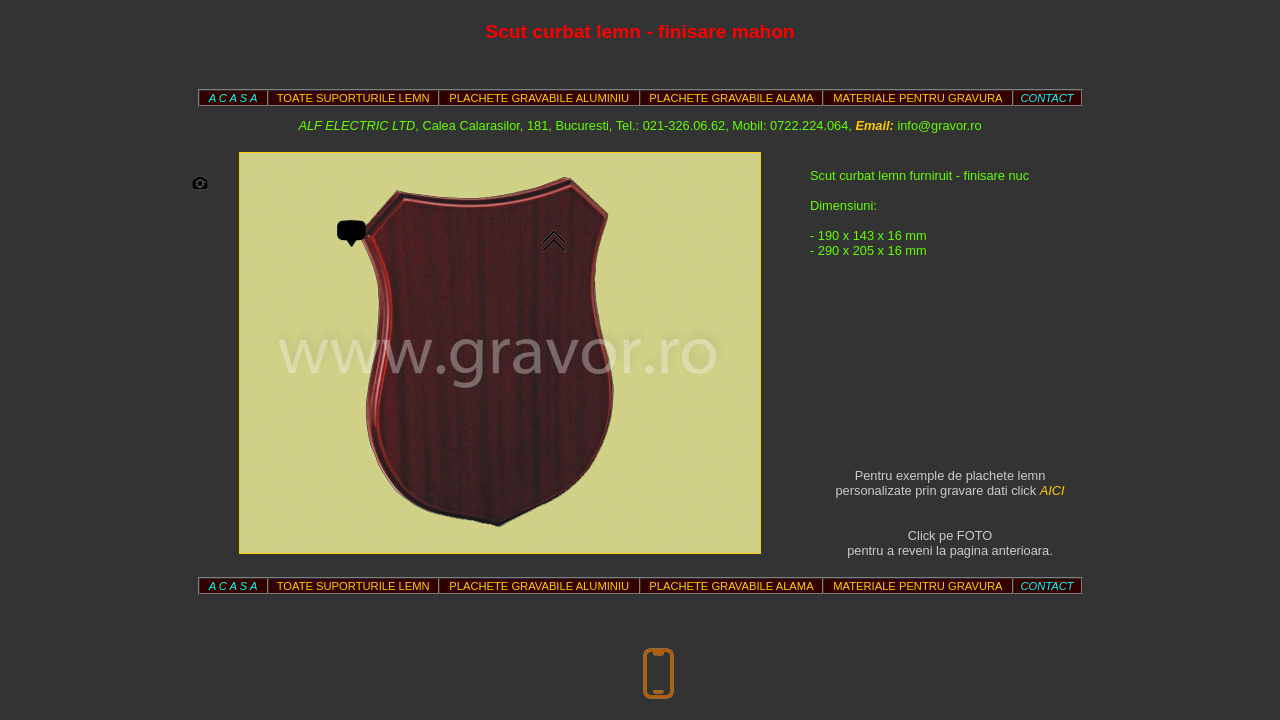 The image size is (1280, 720). What do you see at coordinates (658, 673) in the screenshot?
I see `access mobile device settings` at bounding box center [658, 673].